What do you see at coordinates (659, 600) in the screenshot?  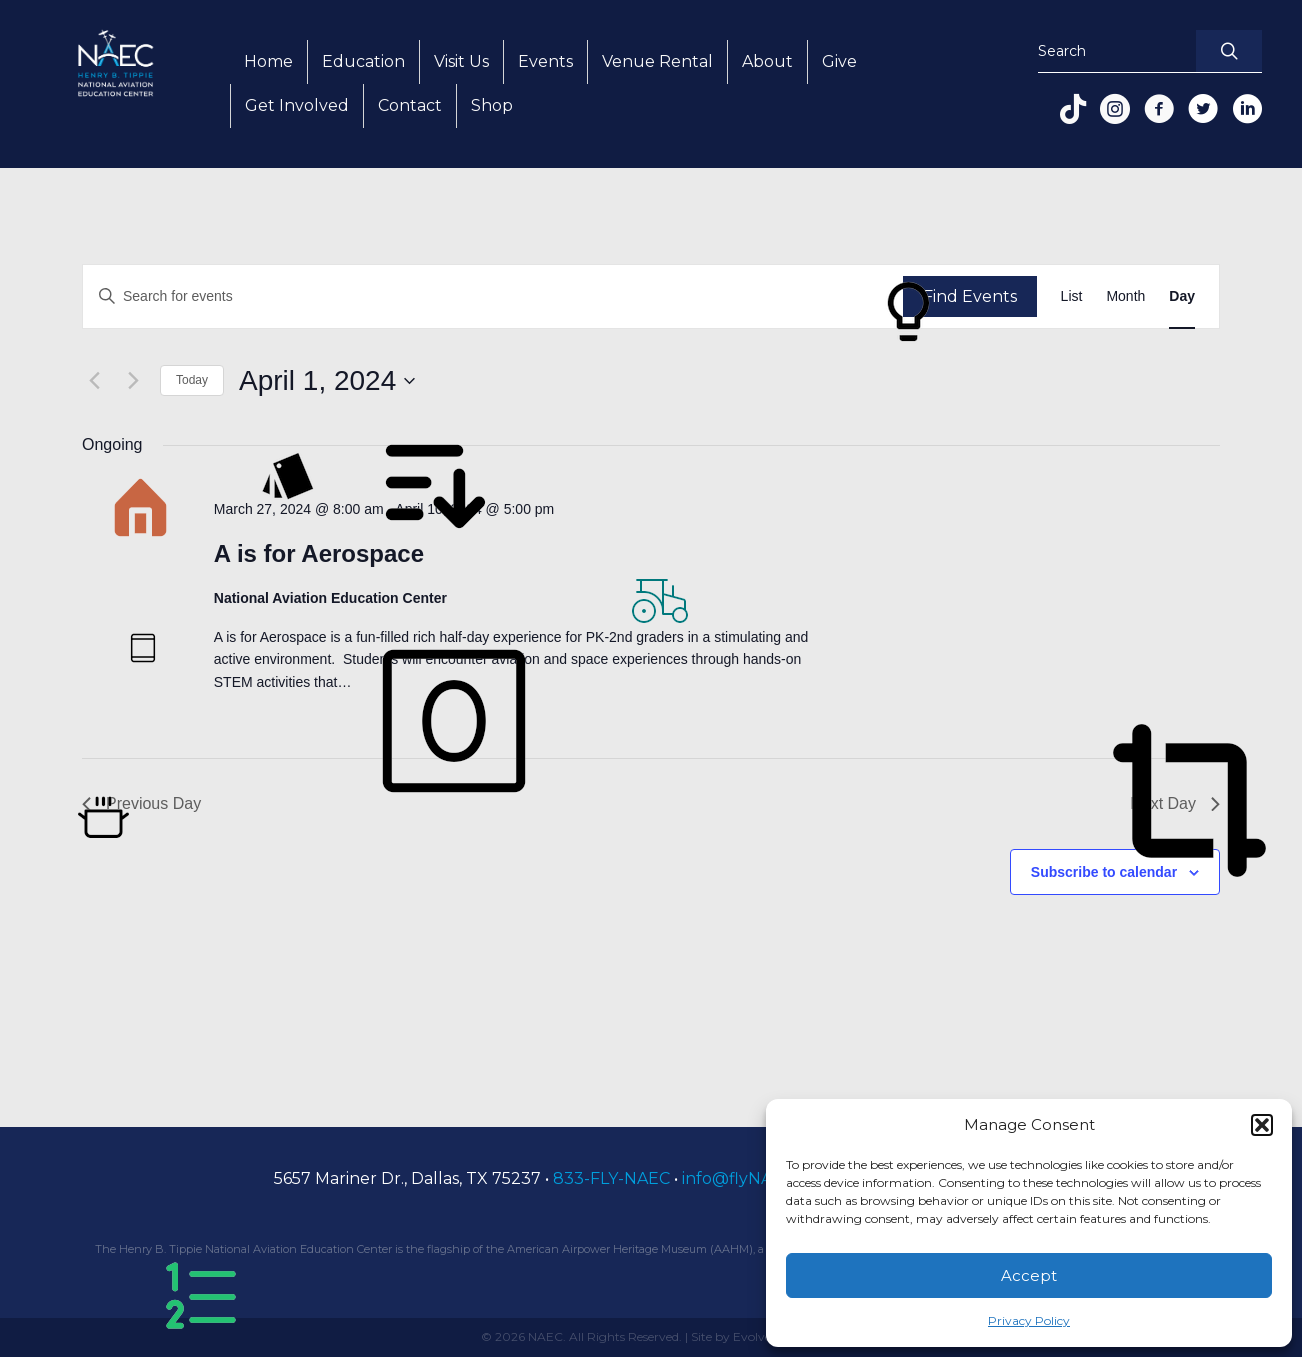 I see `access farming or agricultural features` at bounding box center [659, 600].